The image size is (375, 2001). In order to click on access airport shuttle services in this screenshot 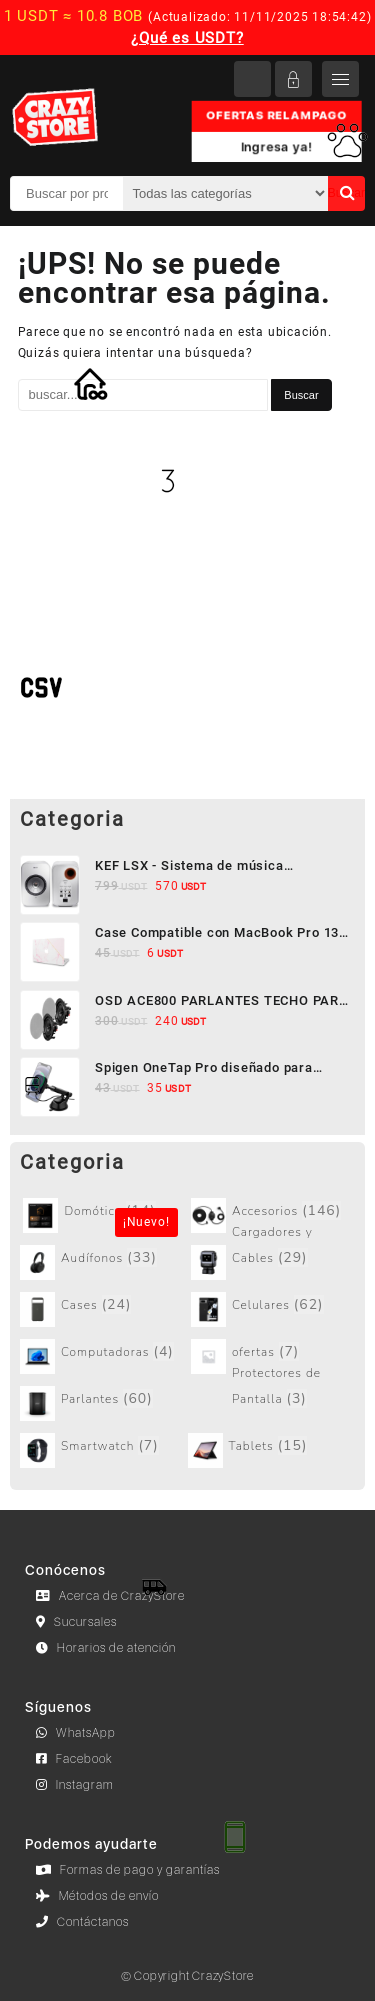, I will do `click(154, 1587)`.